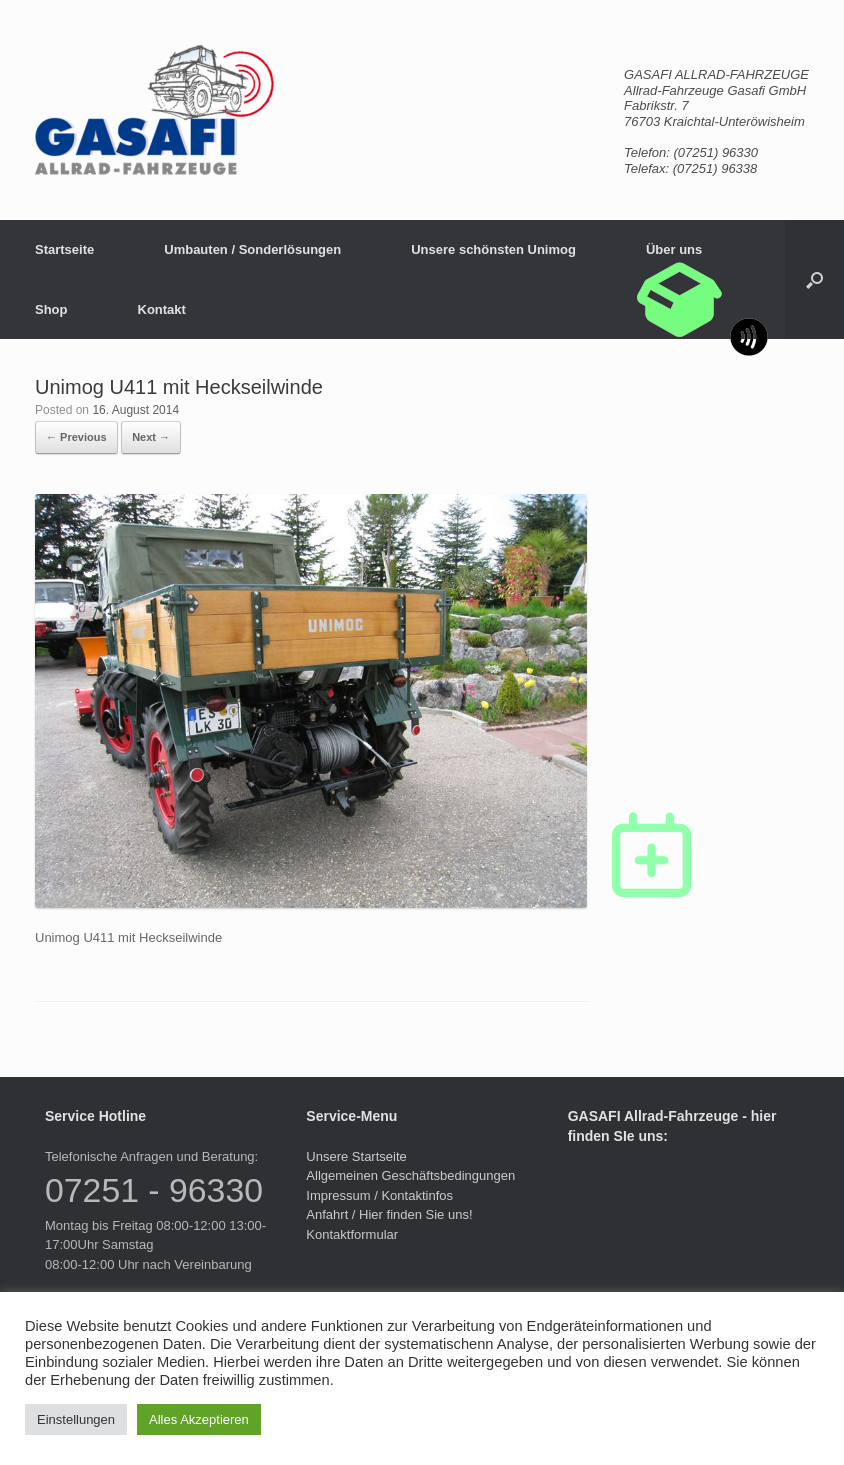 The width and height of the screenshot is (844, 1465). I want to click on add a new calendar event, so click(651, 857).